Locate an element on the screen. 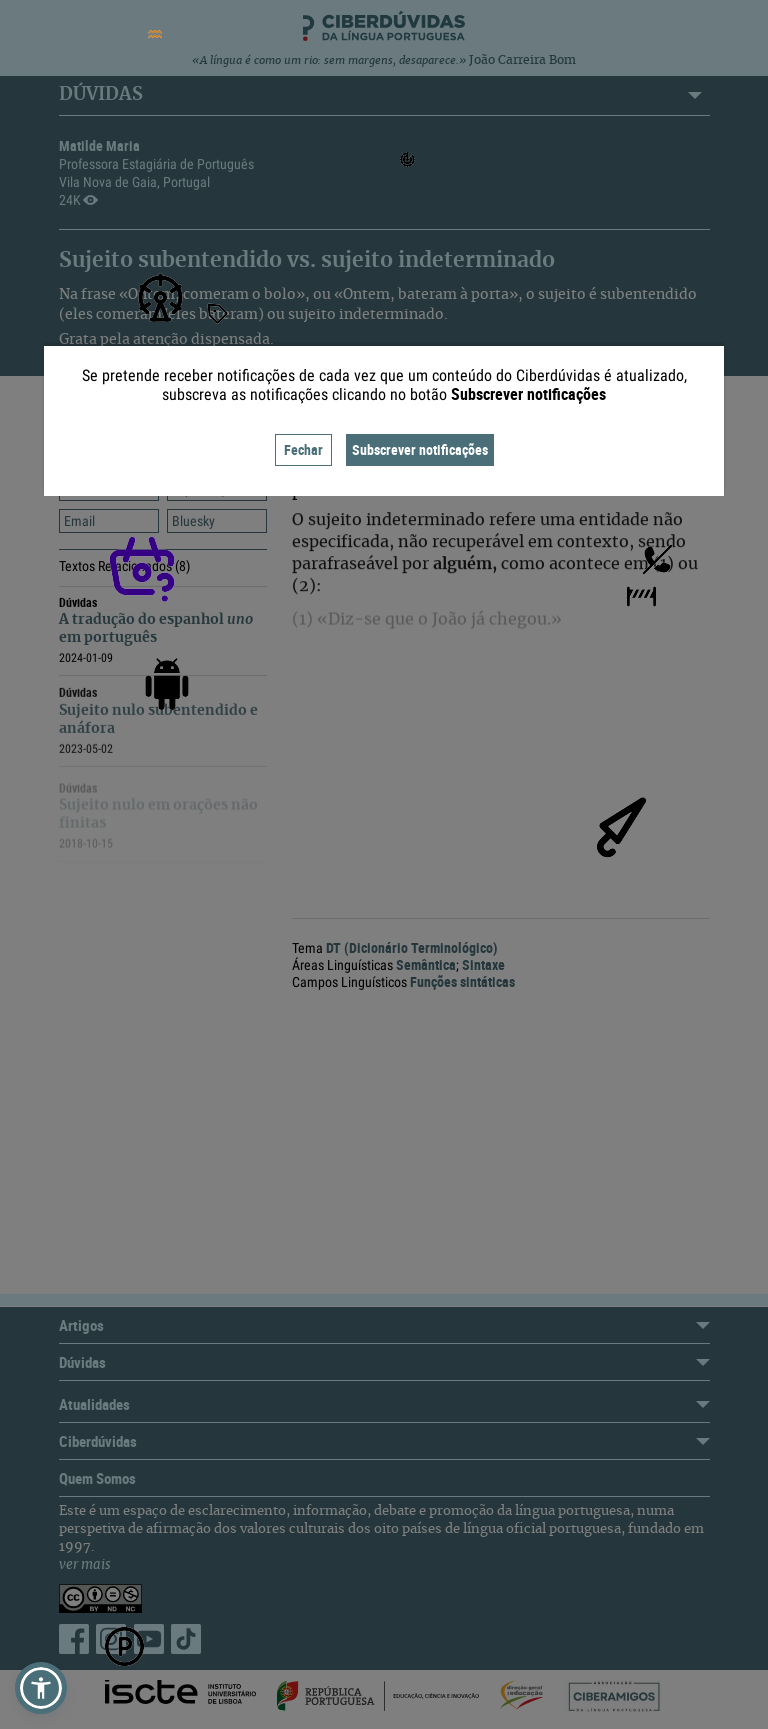  indicates aquarius zodiac sign is located at coordinates (155, 34).